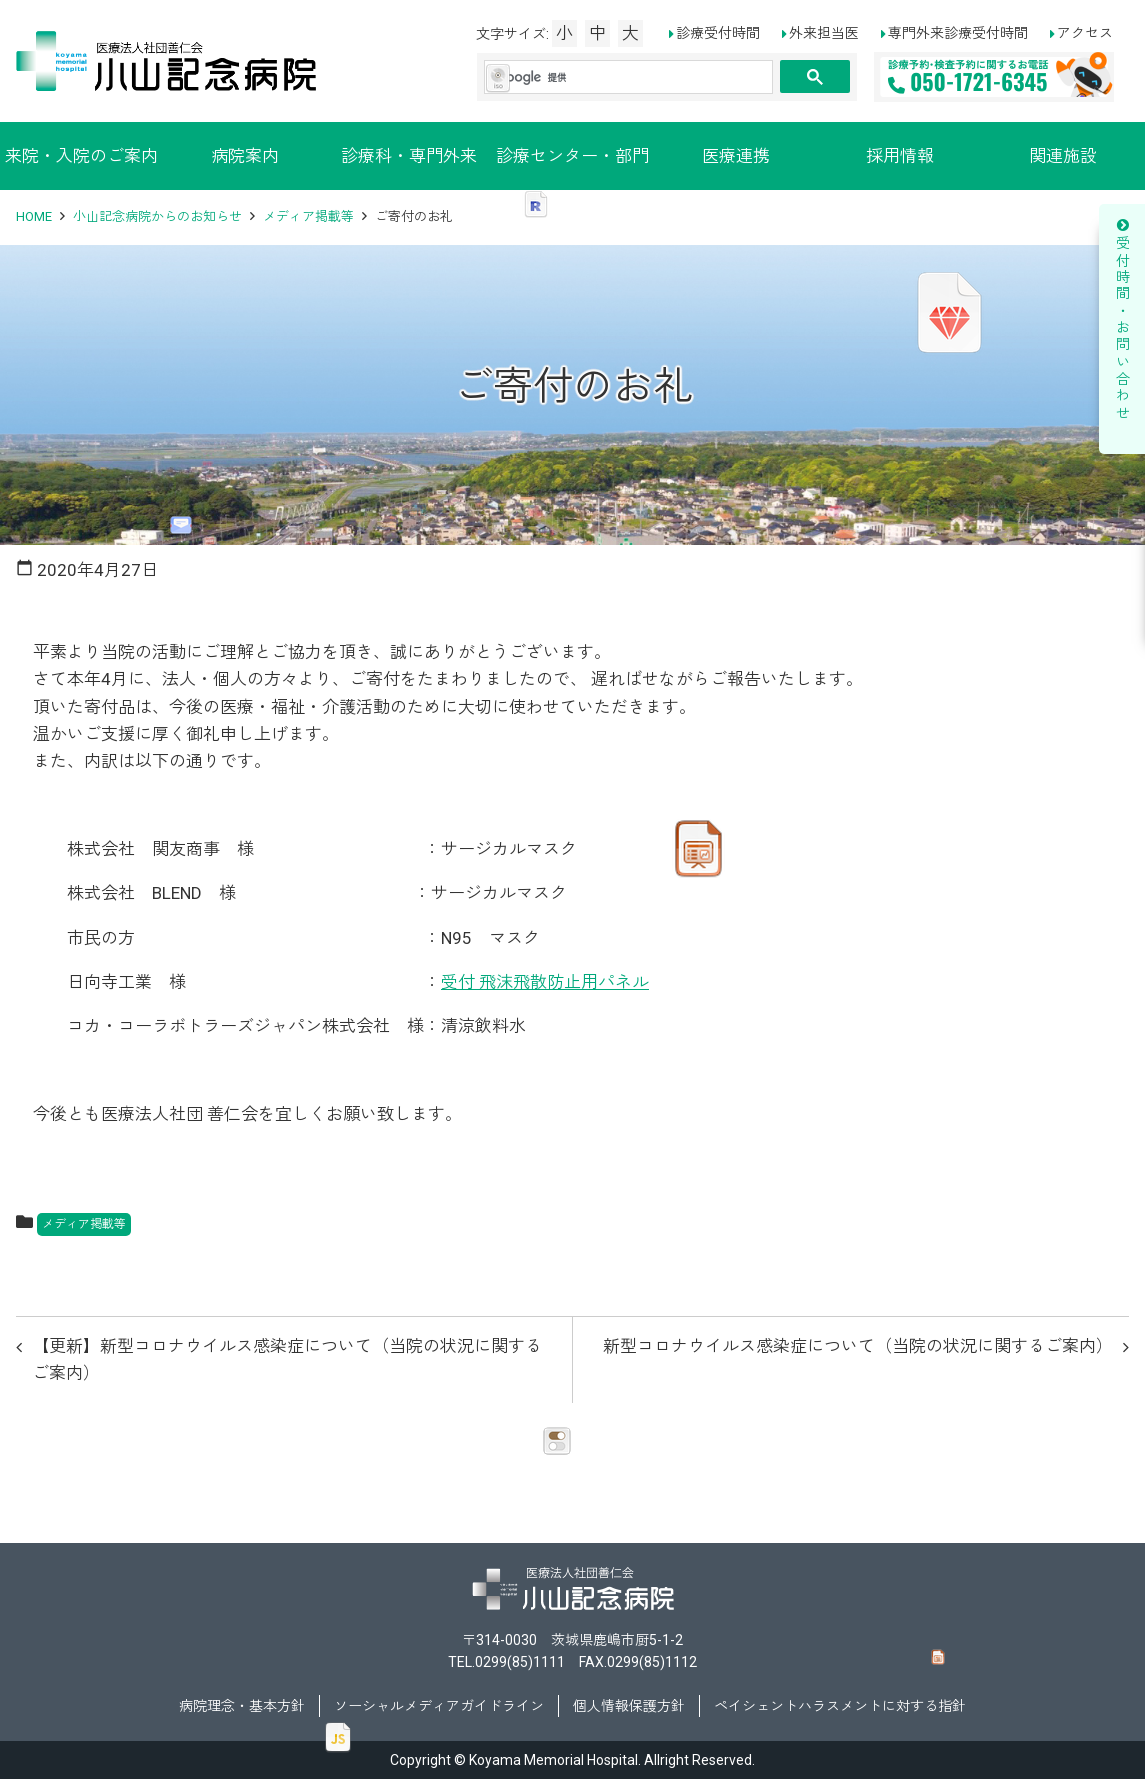 This screenshot has height=1779, width=1145. What do you see at coordinates (557, 1441) in the screenshot?
I see `open system tweaks or customization settings` at bounding box center [557, 1441].